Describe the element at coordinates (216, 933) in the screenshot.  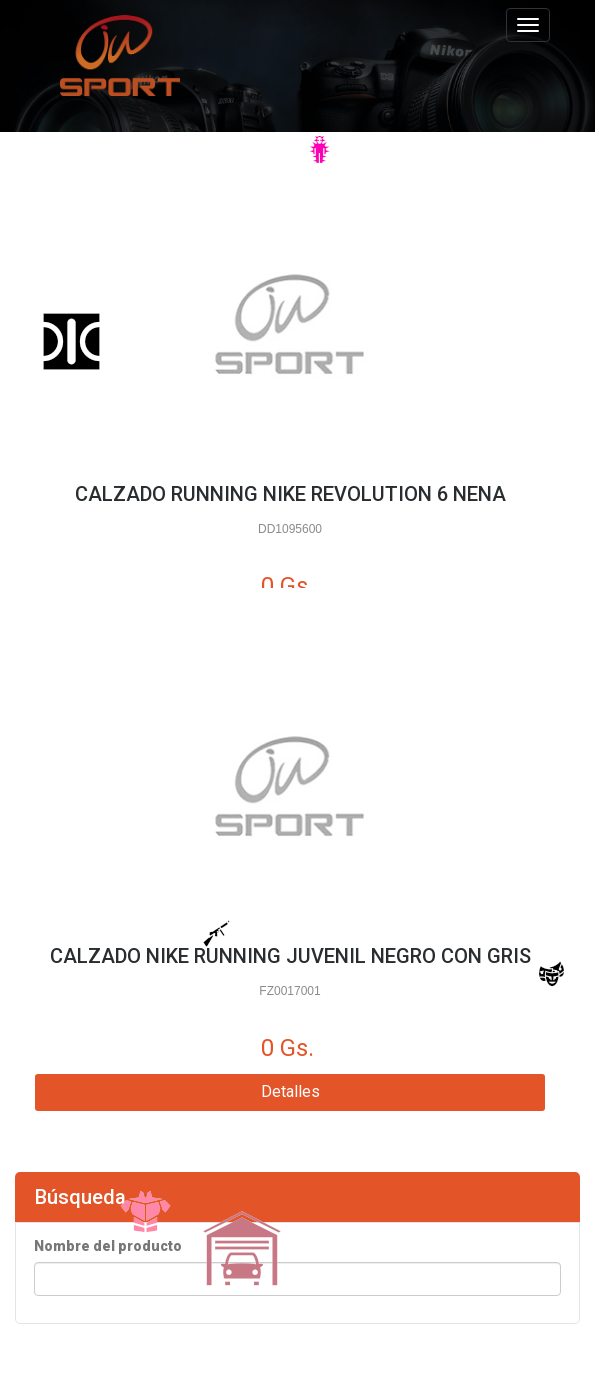
I see `select thompson submachine gun weapon` at that location.